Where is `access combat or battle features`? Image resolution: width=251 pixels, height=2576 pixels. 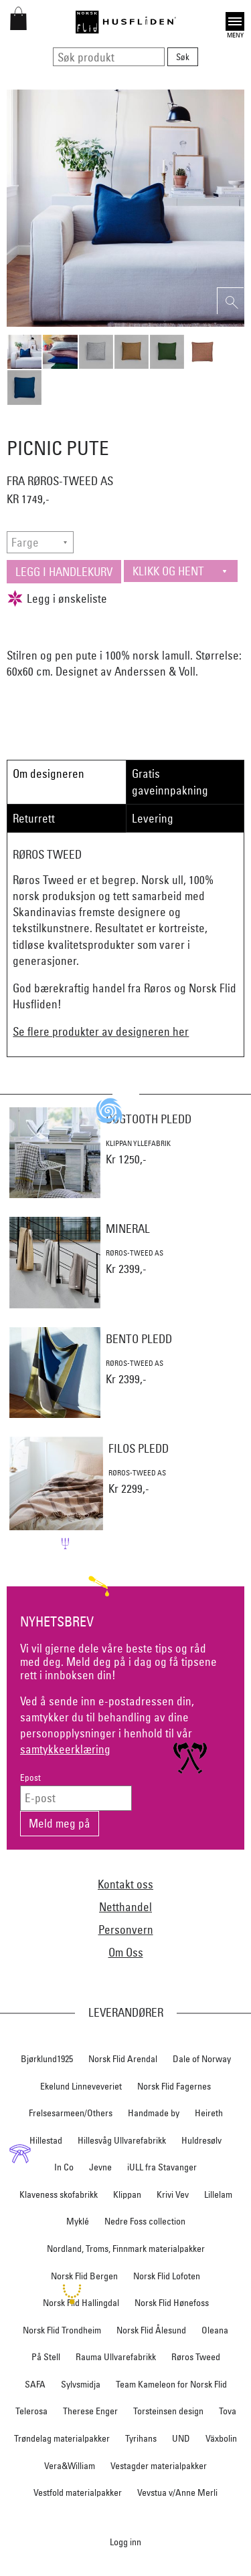
access combat or battle features is located at coordinates (190, 1758).